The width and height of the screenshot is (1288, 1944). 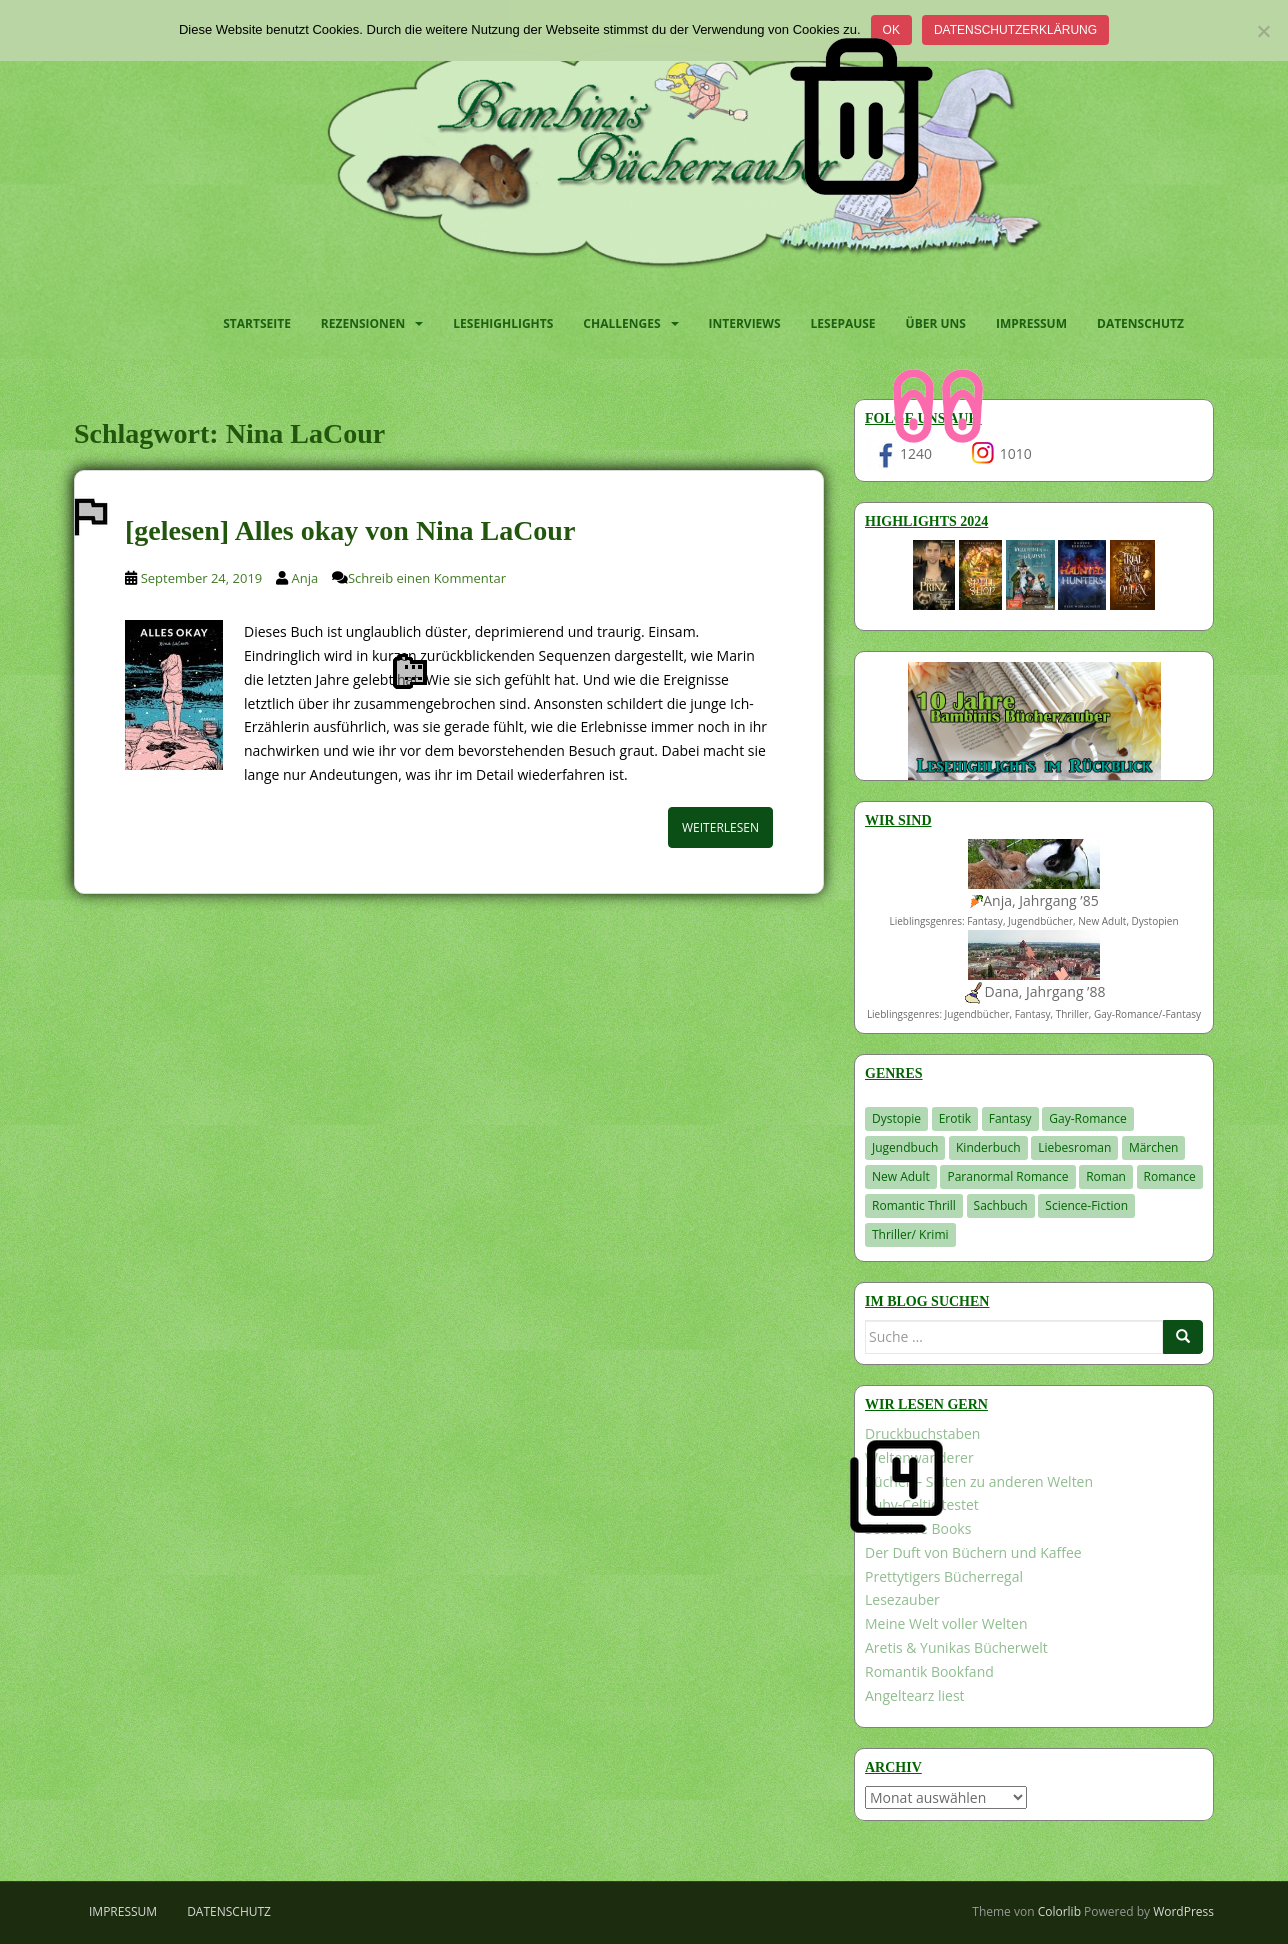 I want to click on access photos from camera roll, so click(x=410, y=672).